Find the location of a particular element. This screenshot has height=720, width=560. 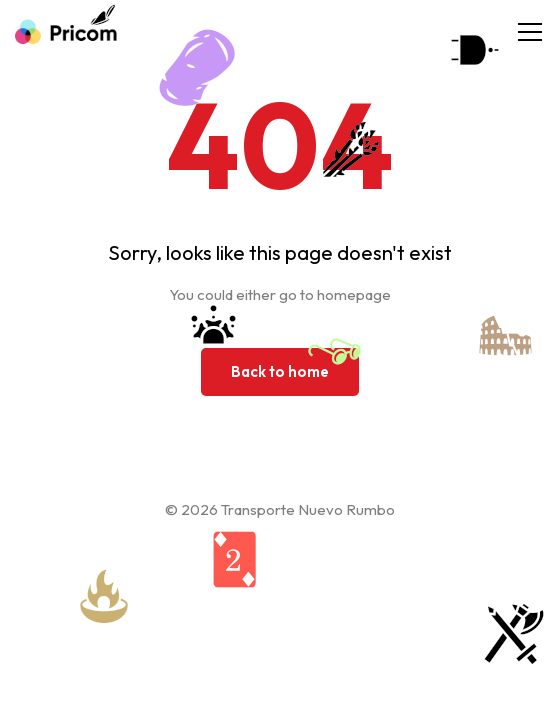

two of diamonds playing card is located at coordinates (234, 559).